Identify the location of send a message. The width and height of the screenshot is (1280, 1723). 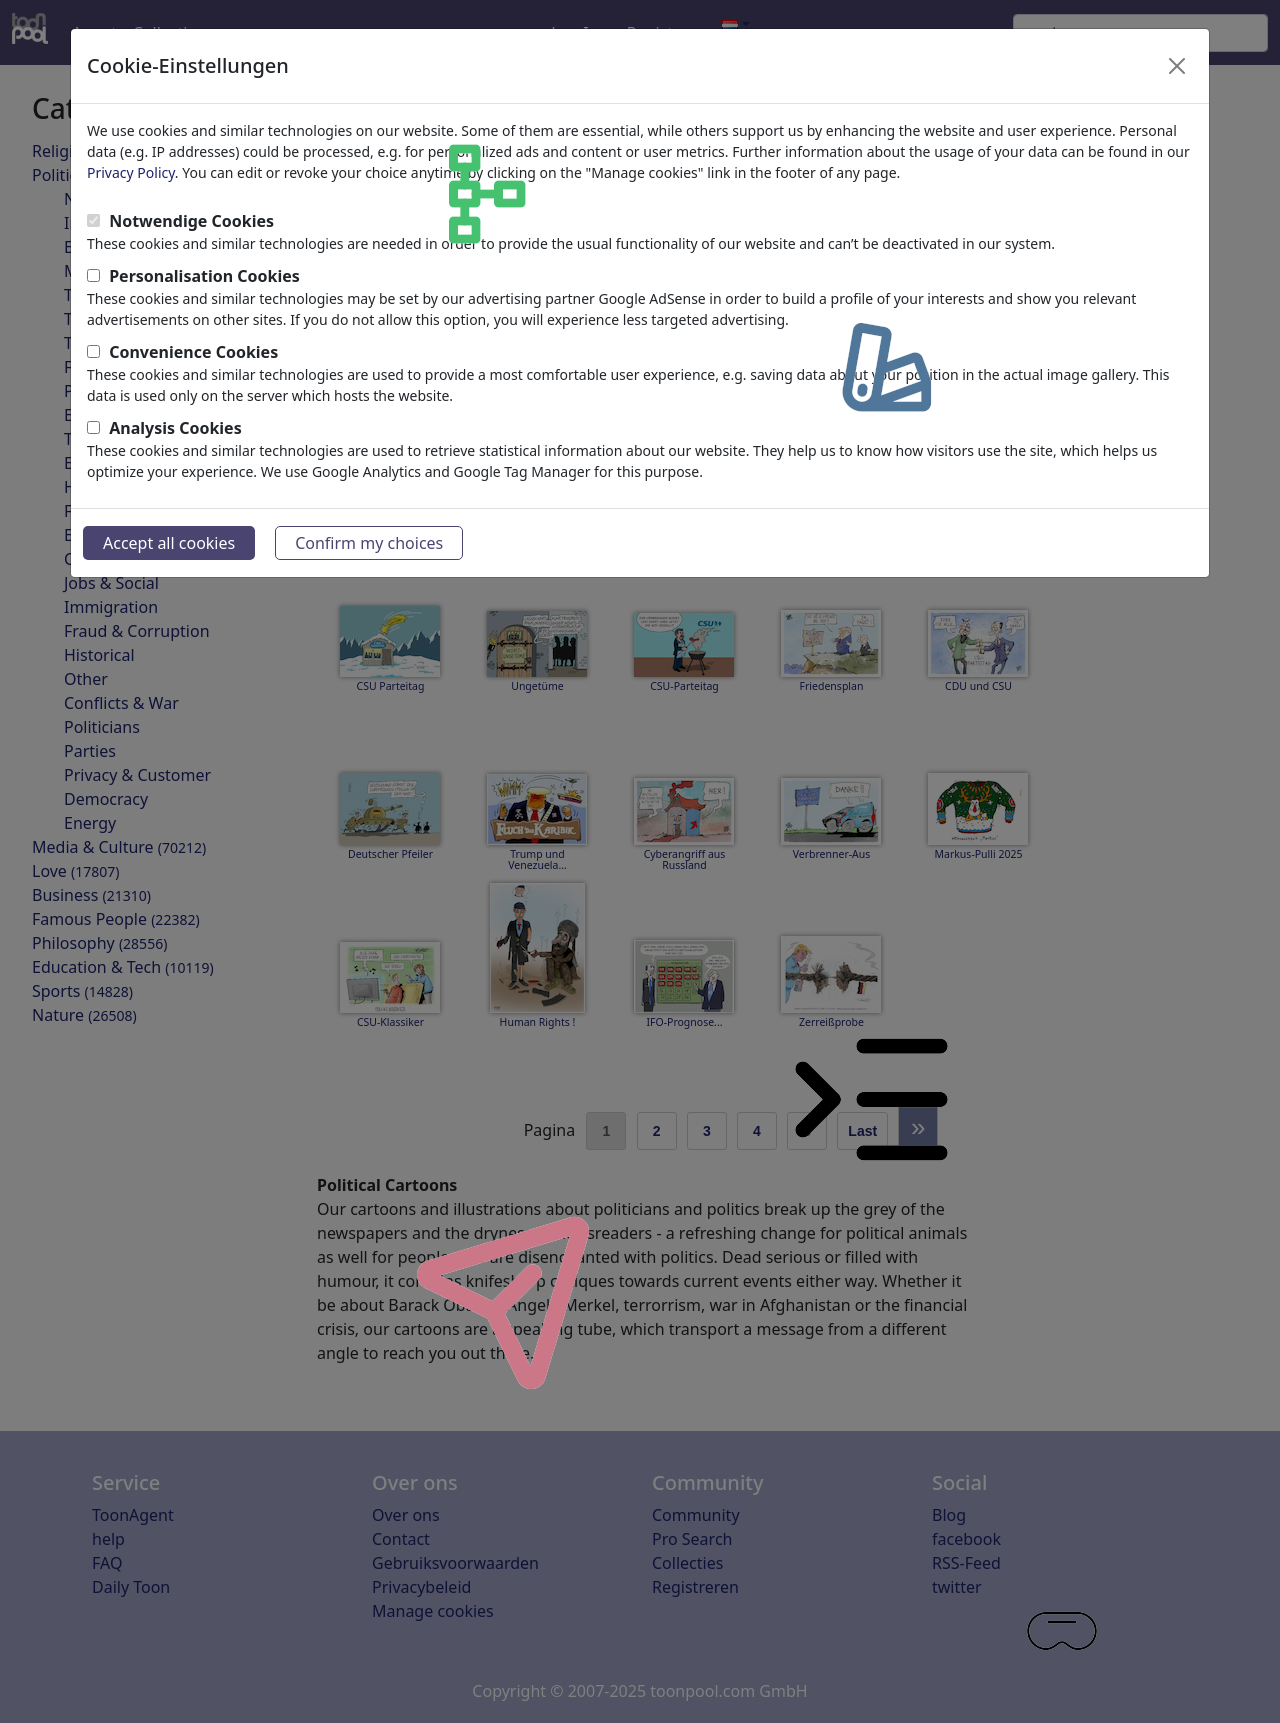
(509, 1297).